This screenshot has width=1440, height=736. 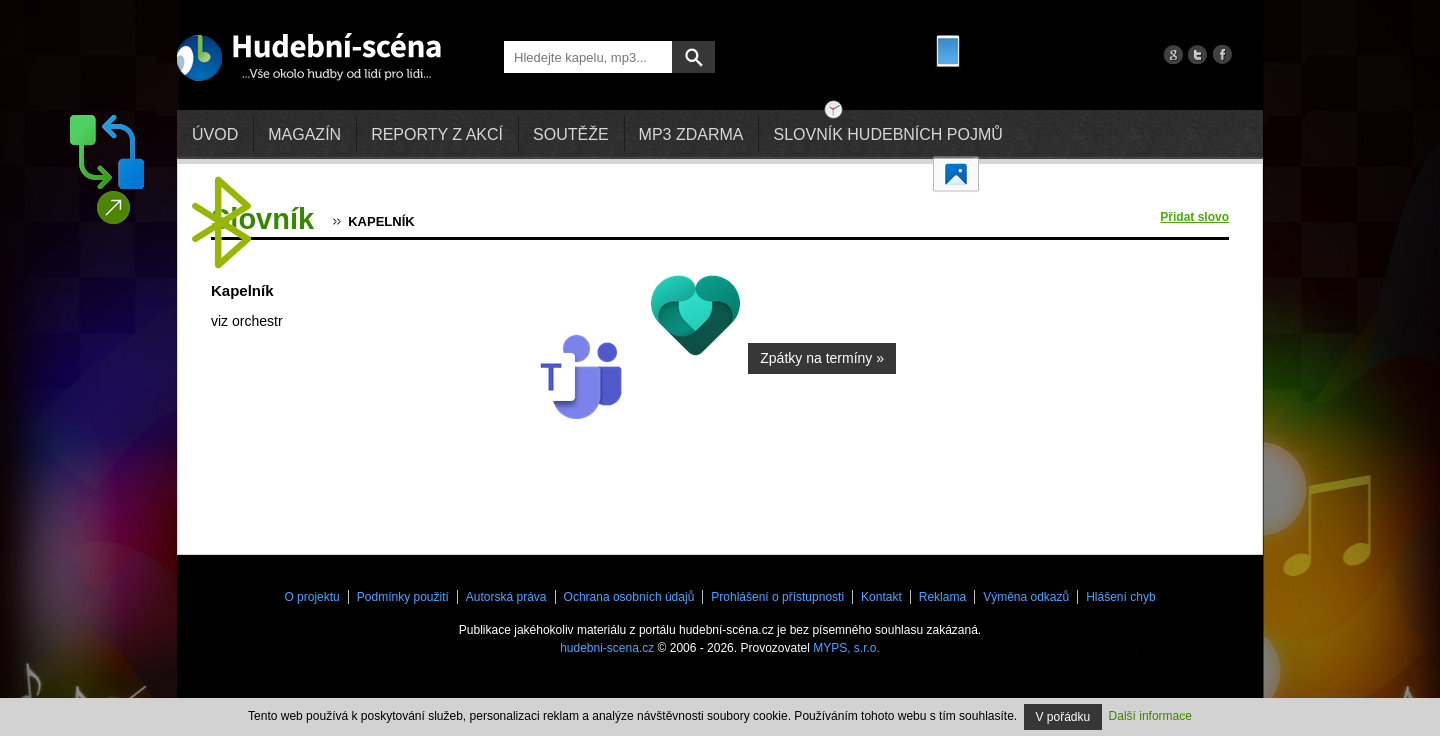 I want to click on toggle bluetooth connectivity on or off, so click(x=221, y=222).